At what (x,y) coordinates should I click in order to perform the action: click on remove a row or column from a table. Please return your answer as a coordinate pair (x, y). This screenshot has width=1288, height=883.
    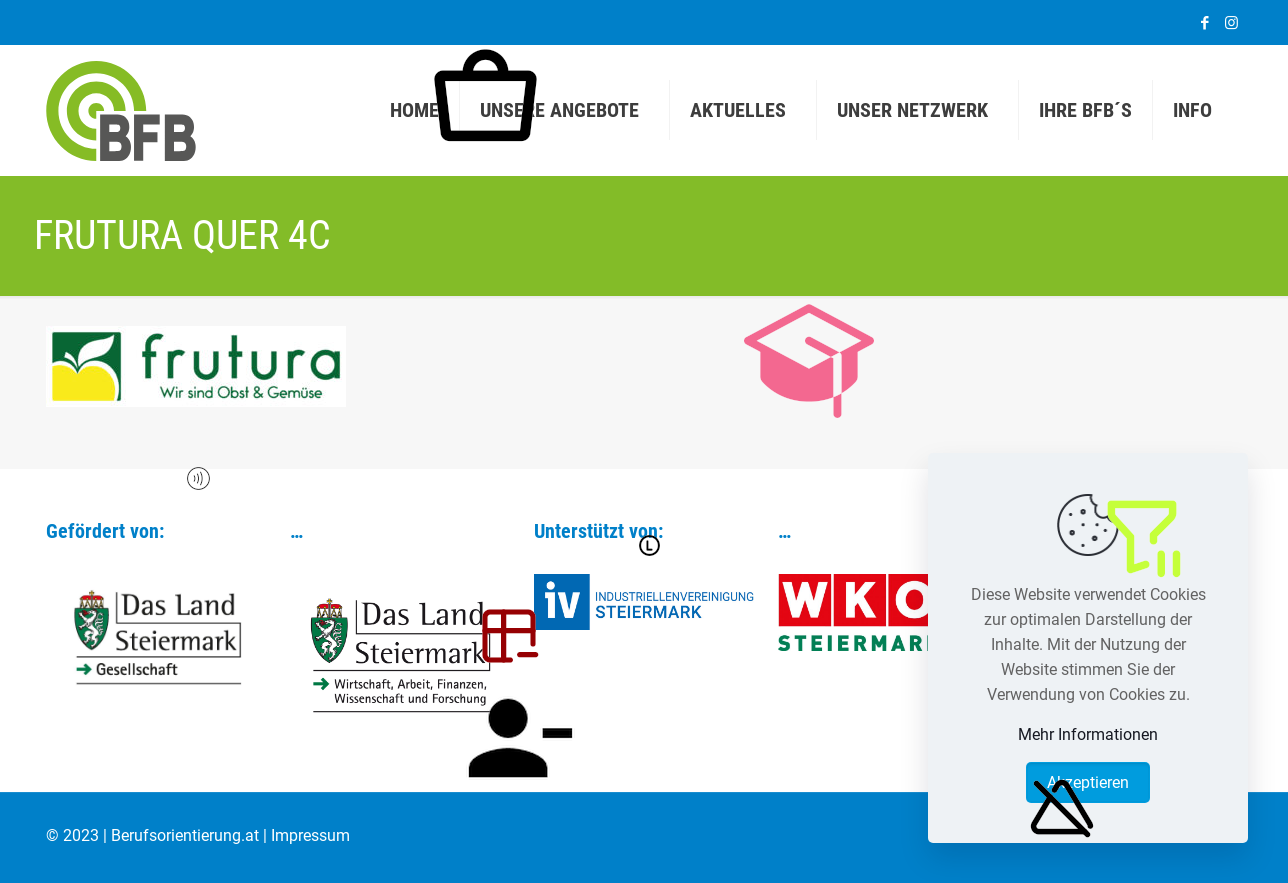
    Looking at the image, I should click on (509, 636).